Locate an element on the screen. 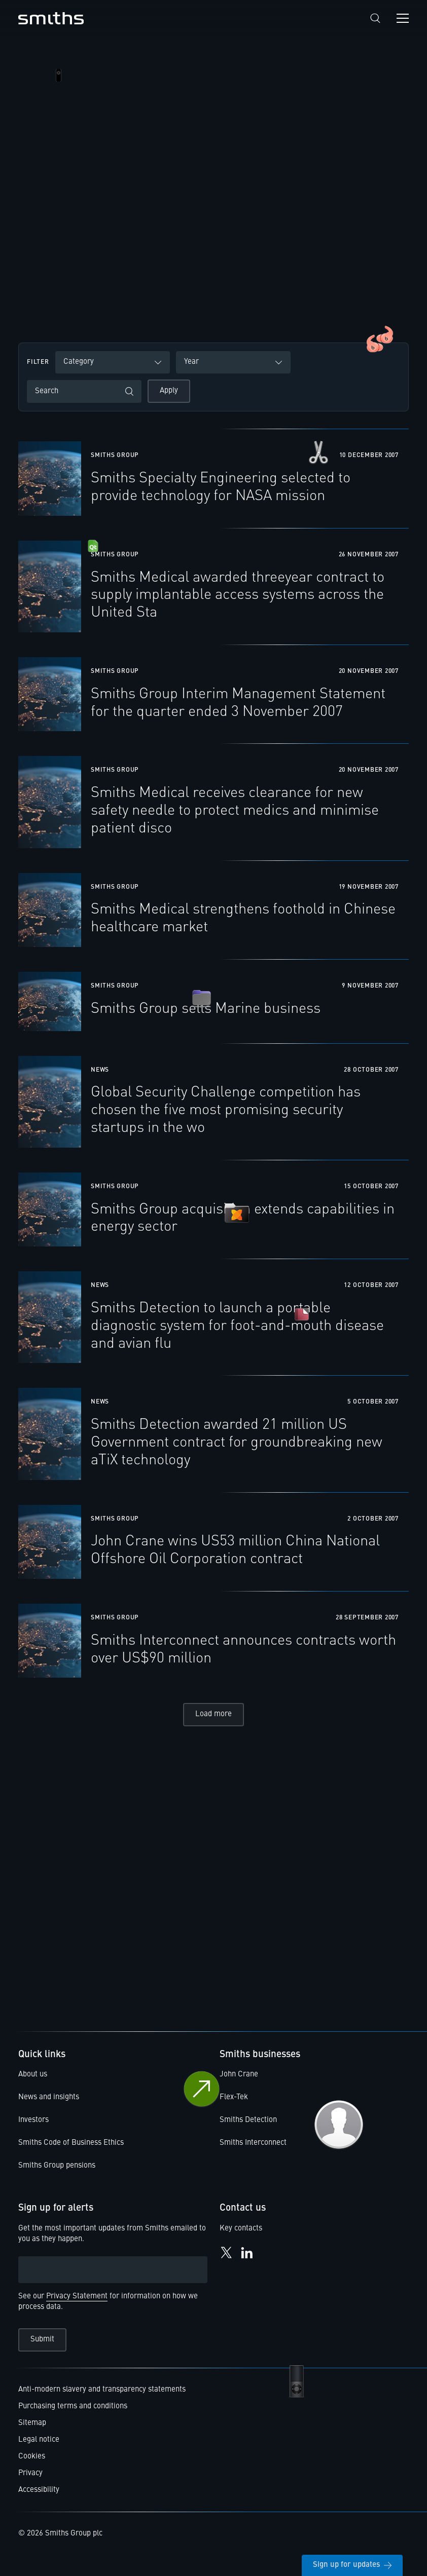 The width and height of the screenshot is (427, 2576). access iPod device settings is located at coordinates (296, 2381).